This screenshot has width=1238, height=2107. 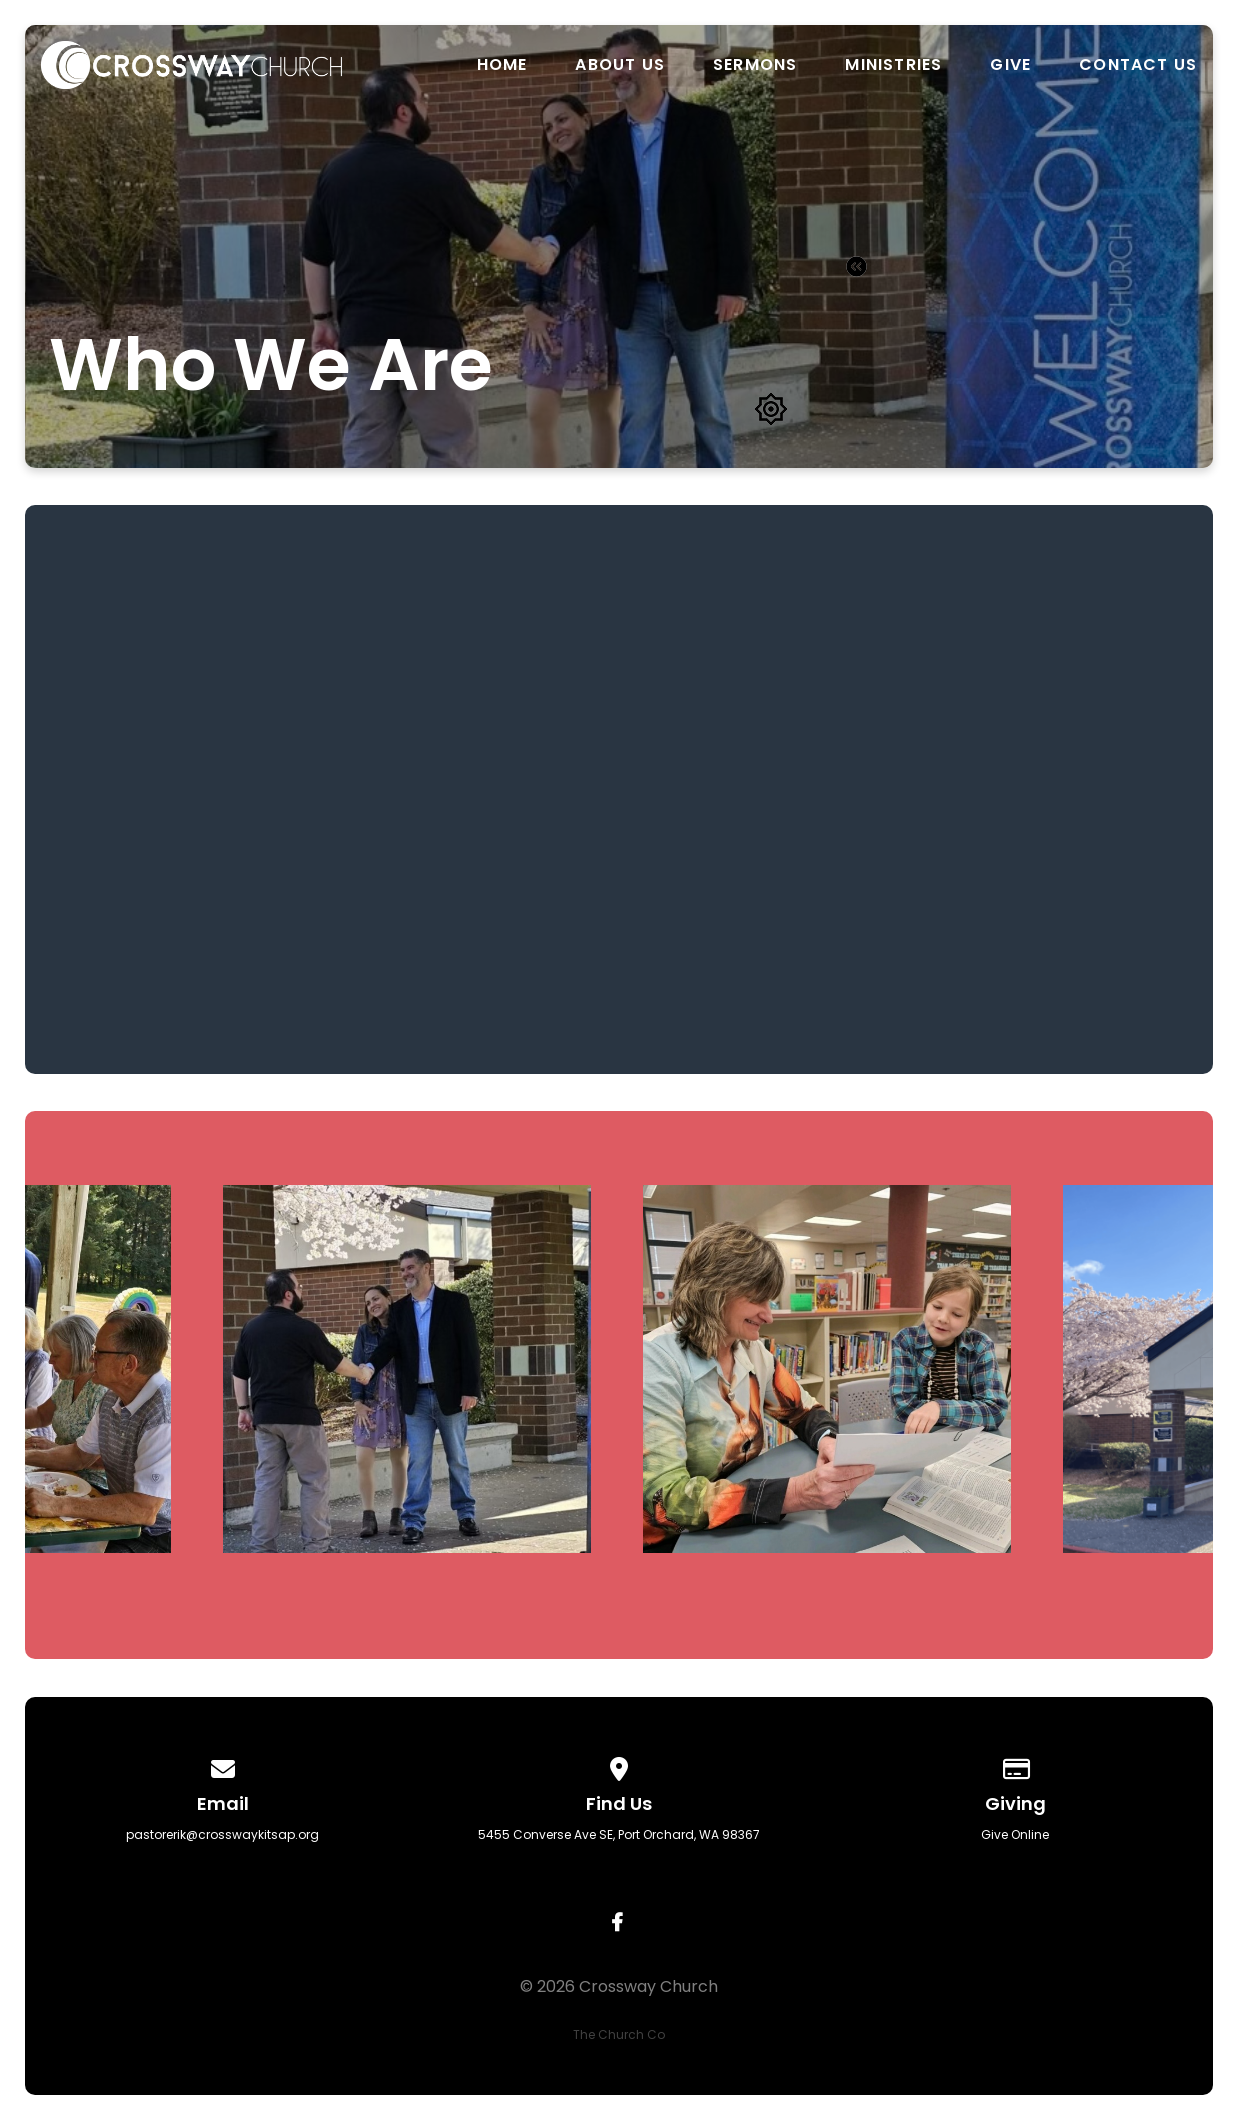 I want to click on adjust screen brightness, so click(x=771, y=409).